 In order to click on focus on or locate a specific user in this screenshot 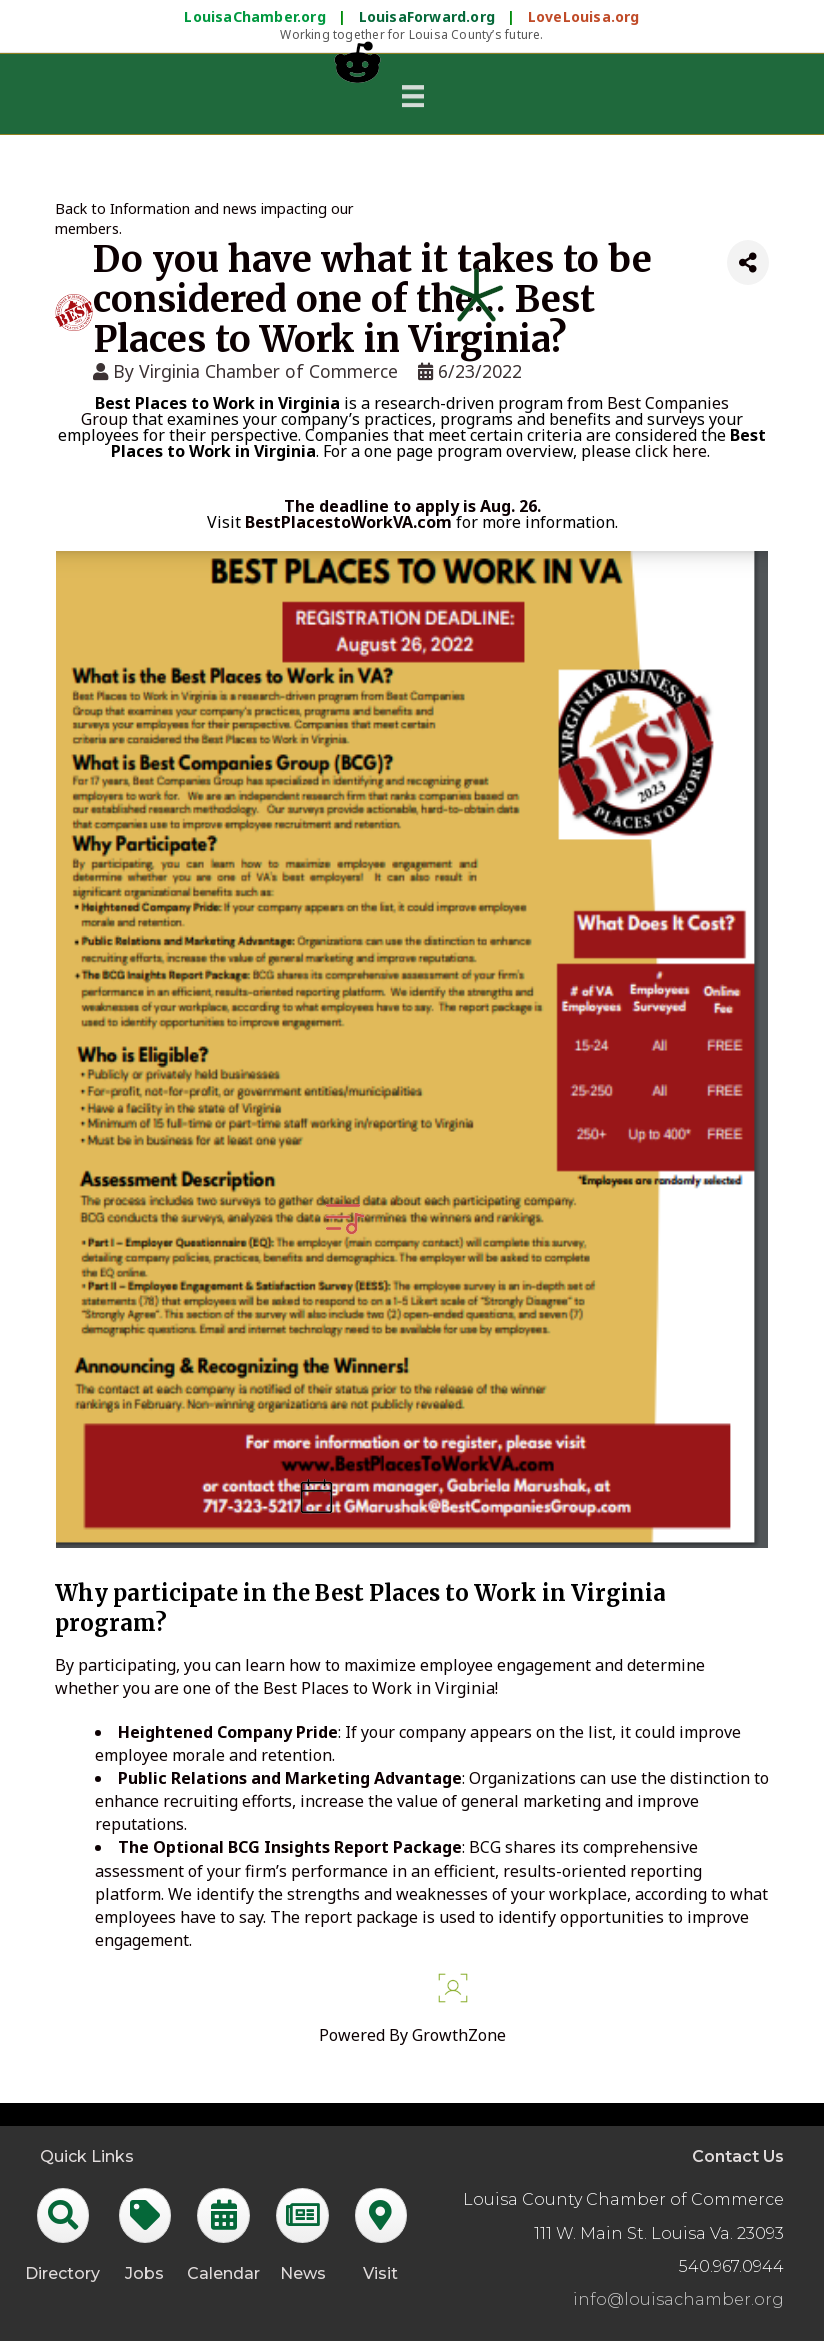, I will do `click(453, 1988)`.